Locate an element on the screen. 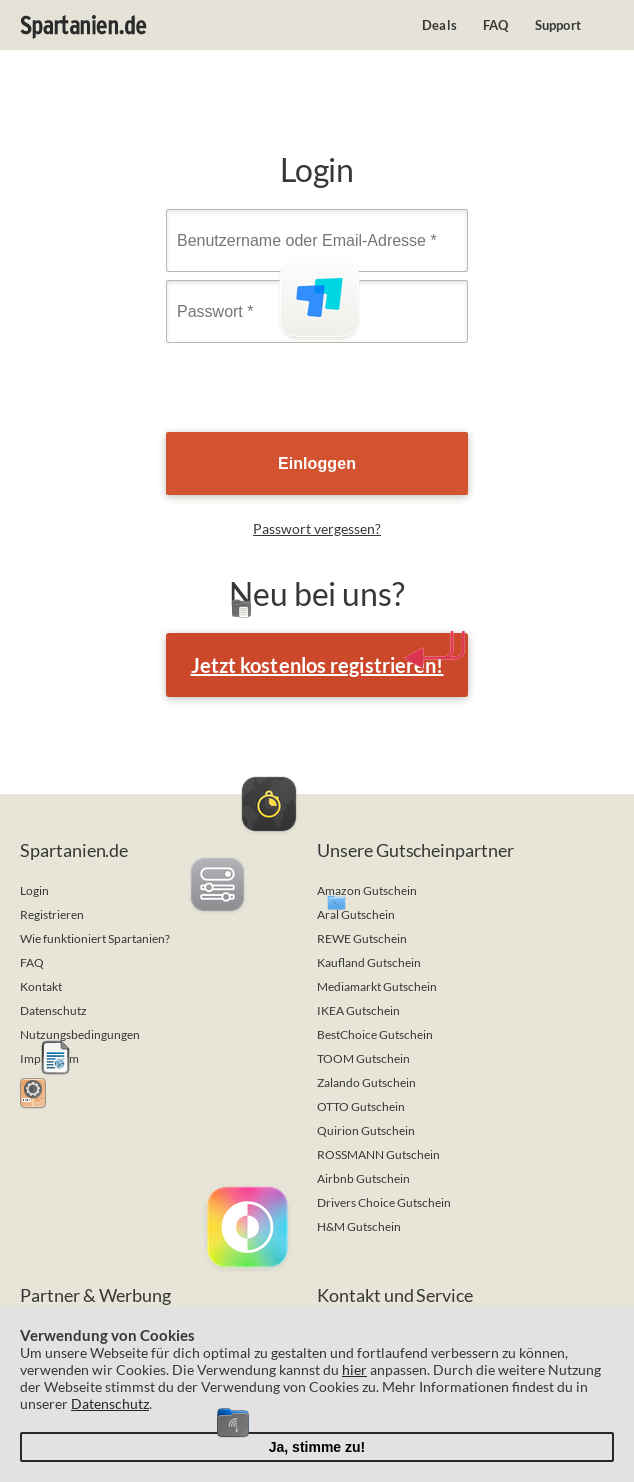  open display or theme settings is located at coordinates (247, 1228).